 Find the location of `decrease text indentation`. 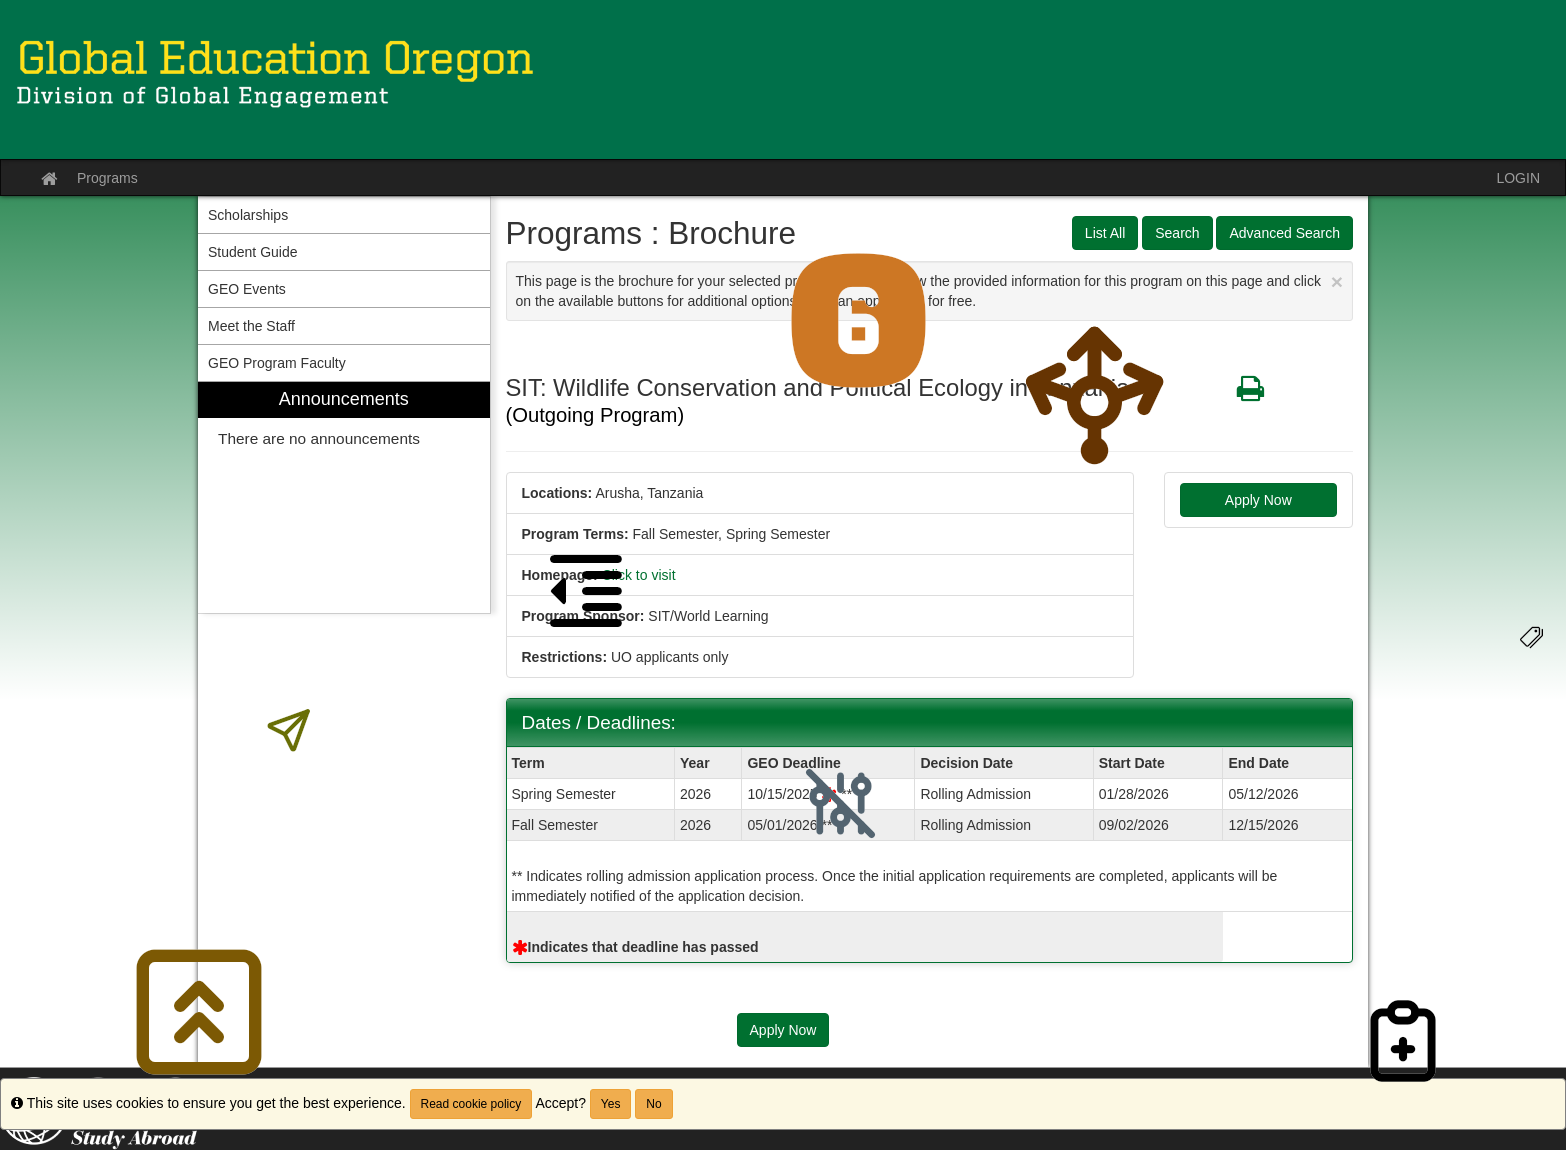

decrease text indentation is located at coordinates (586, 591).